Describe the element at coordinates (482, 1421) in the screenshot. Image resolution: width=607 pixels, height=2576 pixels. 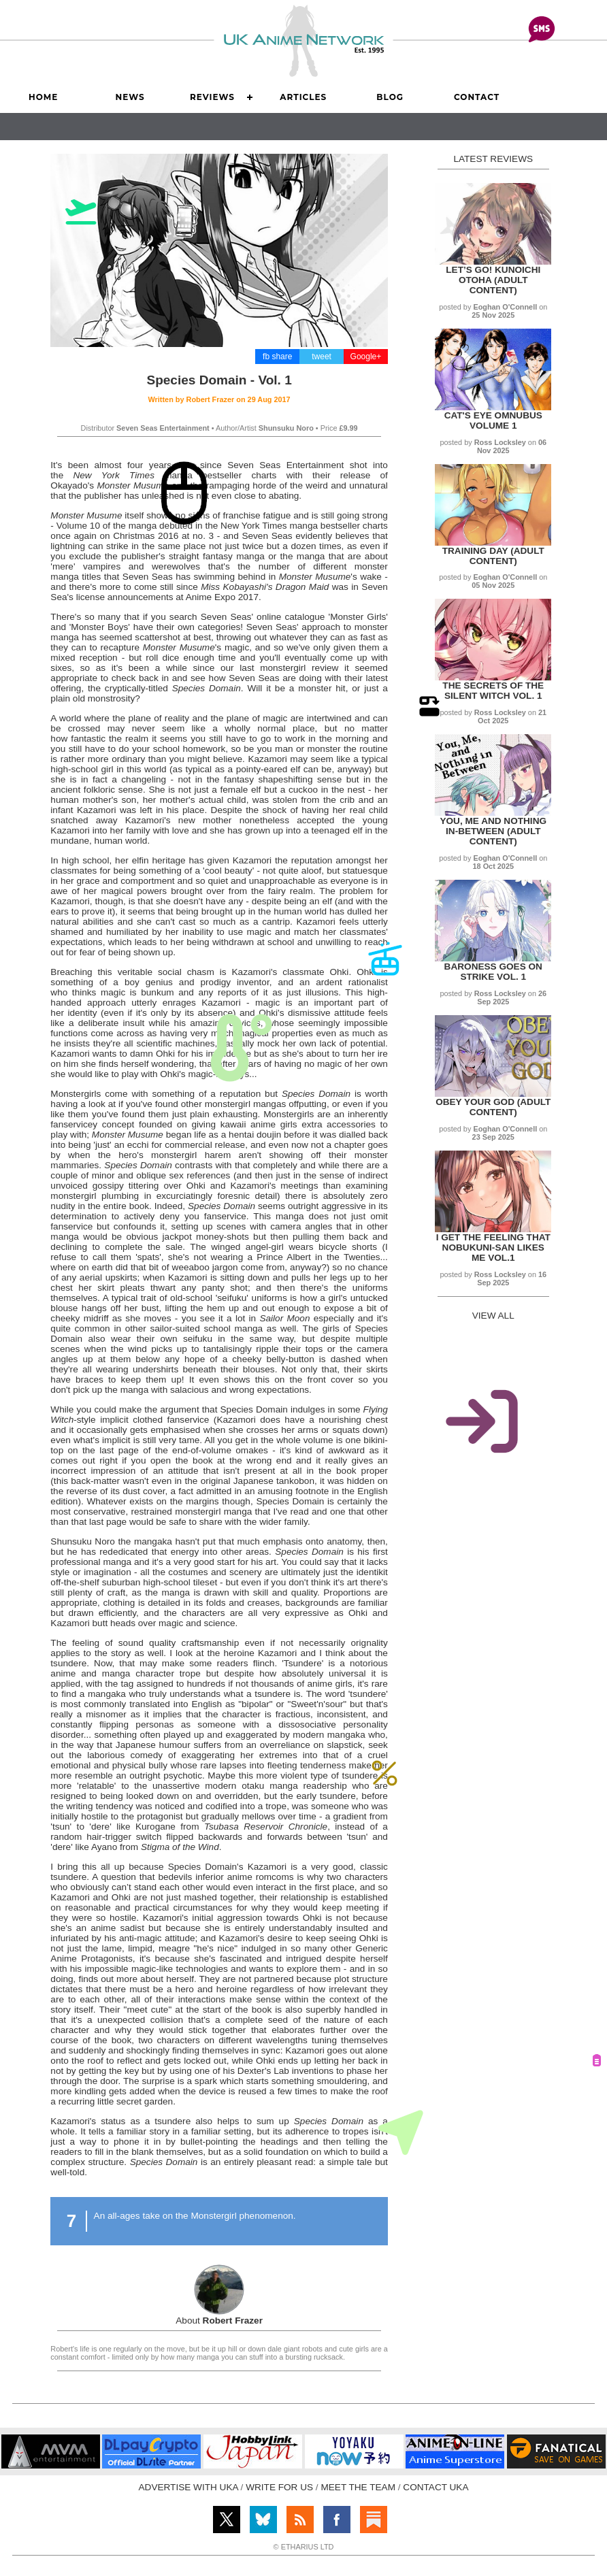
I see `log in to your account` at that location.